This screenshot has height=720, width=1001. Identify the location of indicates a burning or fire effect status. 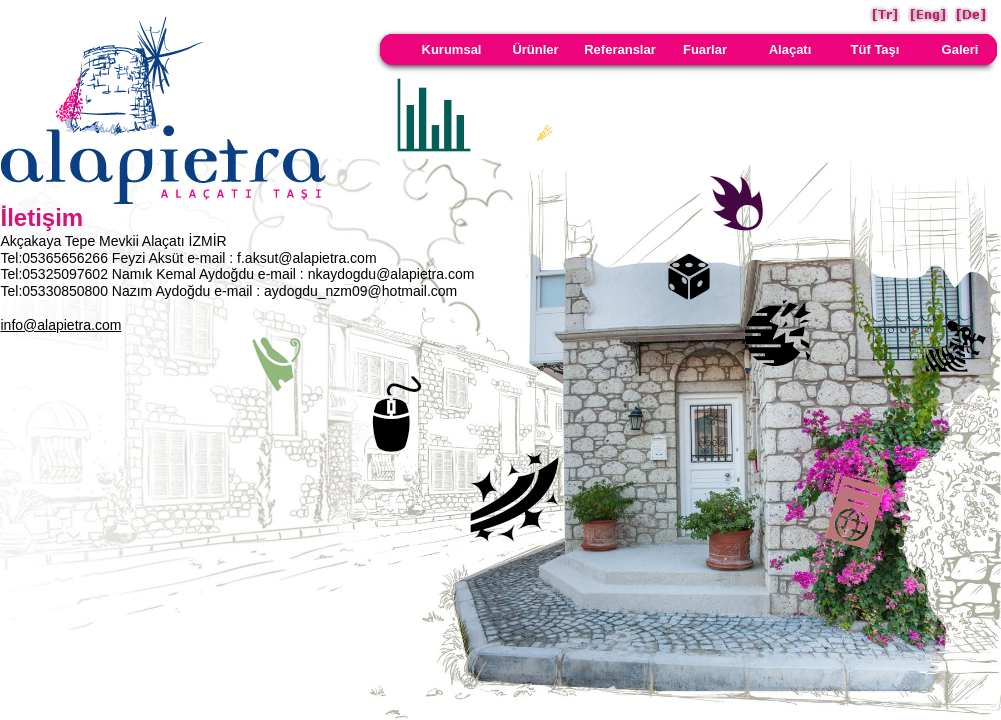
(734, 201).